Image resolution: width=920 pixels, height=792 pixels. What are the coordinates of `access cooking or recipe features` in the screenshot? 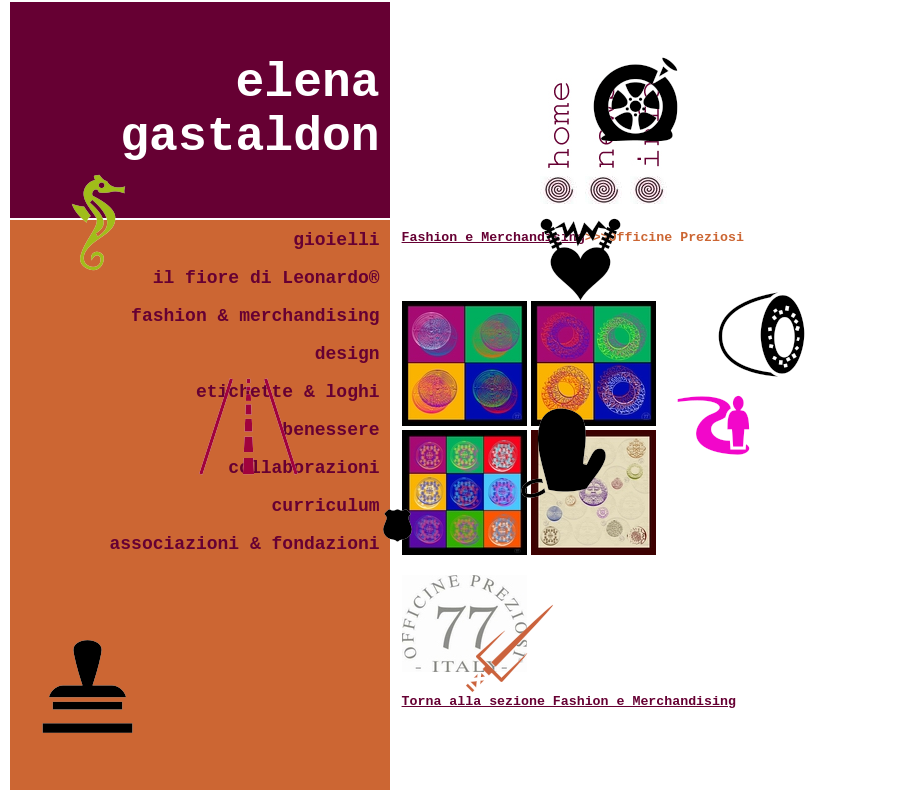 It's located at (565, 452).